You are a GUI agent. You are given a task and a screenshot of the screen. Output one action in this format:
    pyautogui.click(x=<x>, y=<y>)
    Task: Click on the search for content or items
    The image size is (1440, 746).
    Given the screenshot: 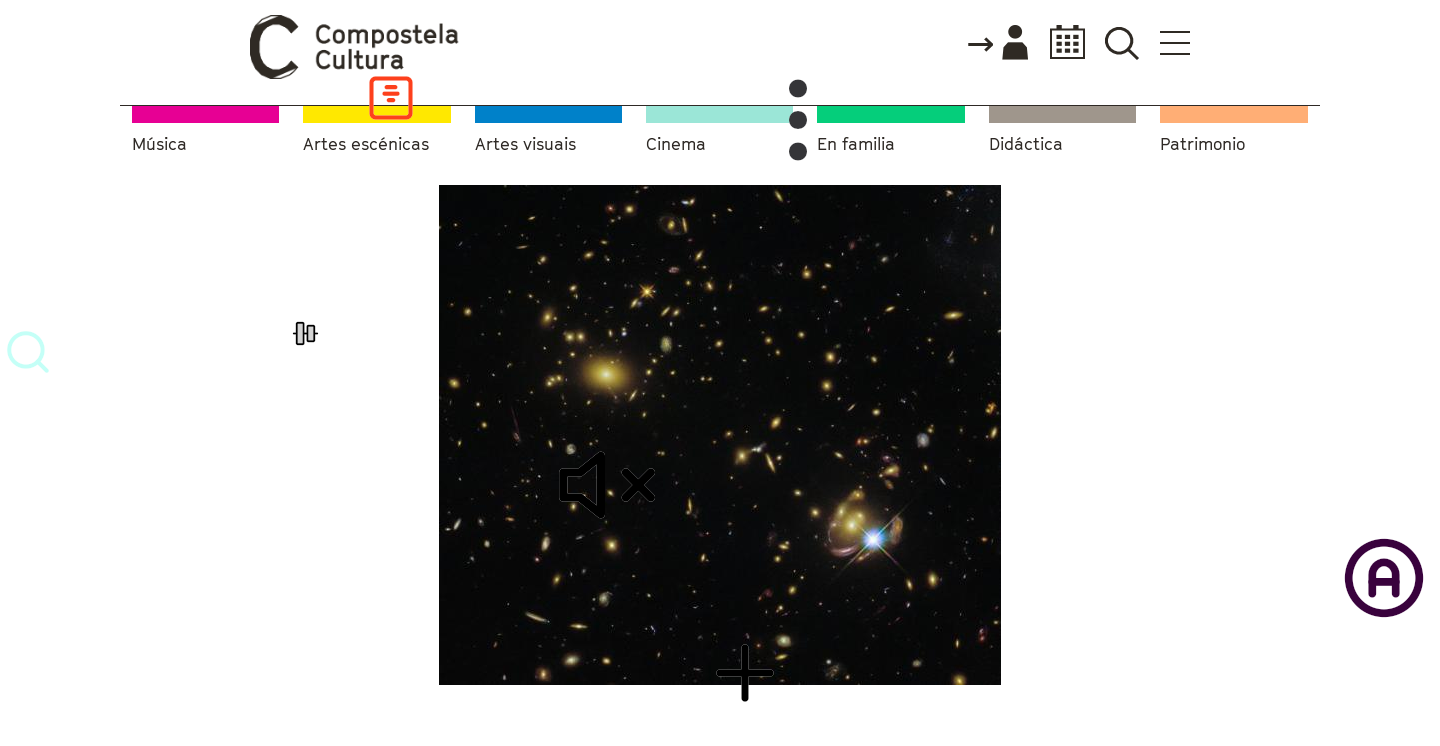 What is the action you would take?
    pyautogui.click(x=28, y=352)
    